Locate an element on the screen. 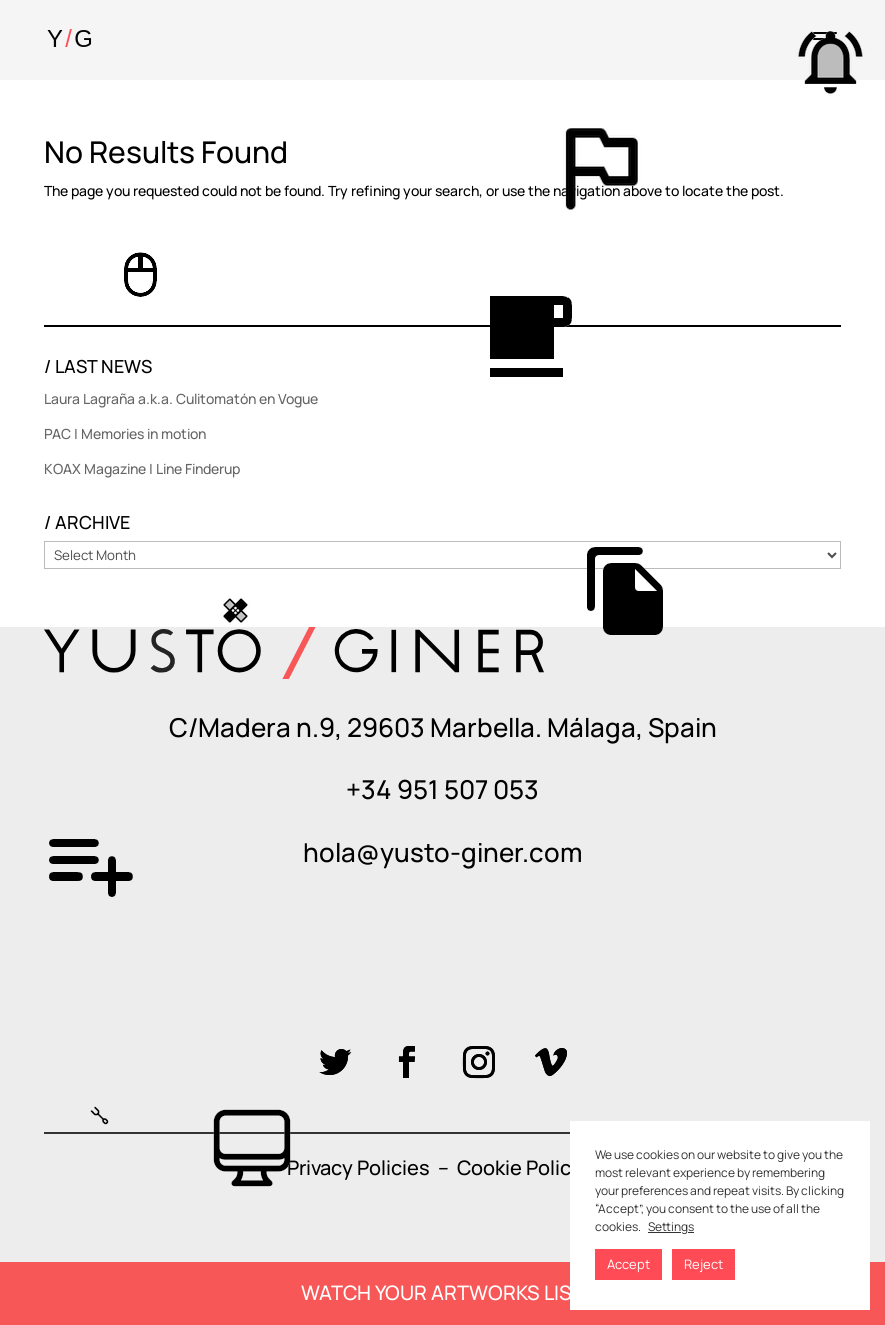 Image resolution: width=885 pixels, height=1325 pixels. indicates active or incoming notifications is located at coordinates (830, 61).